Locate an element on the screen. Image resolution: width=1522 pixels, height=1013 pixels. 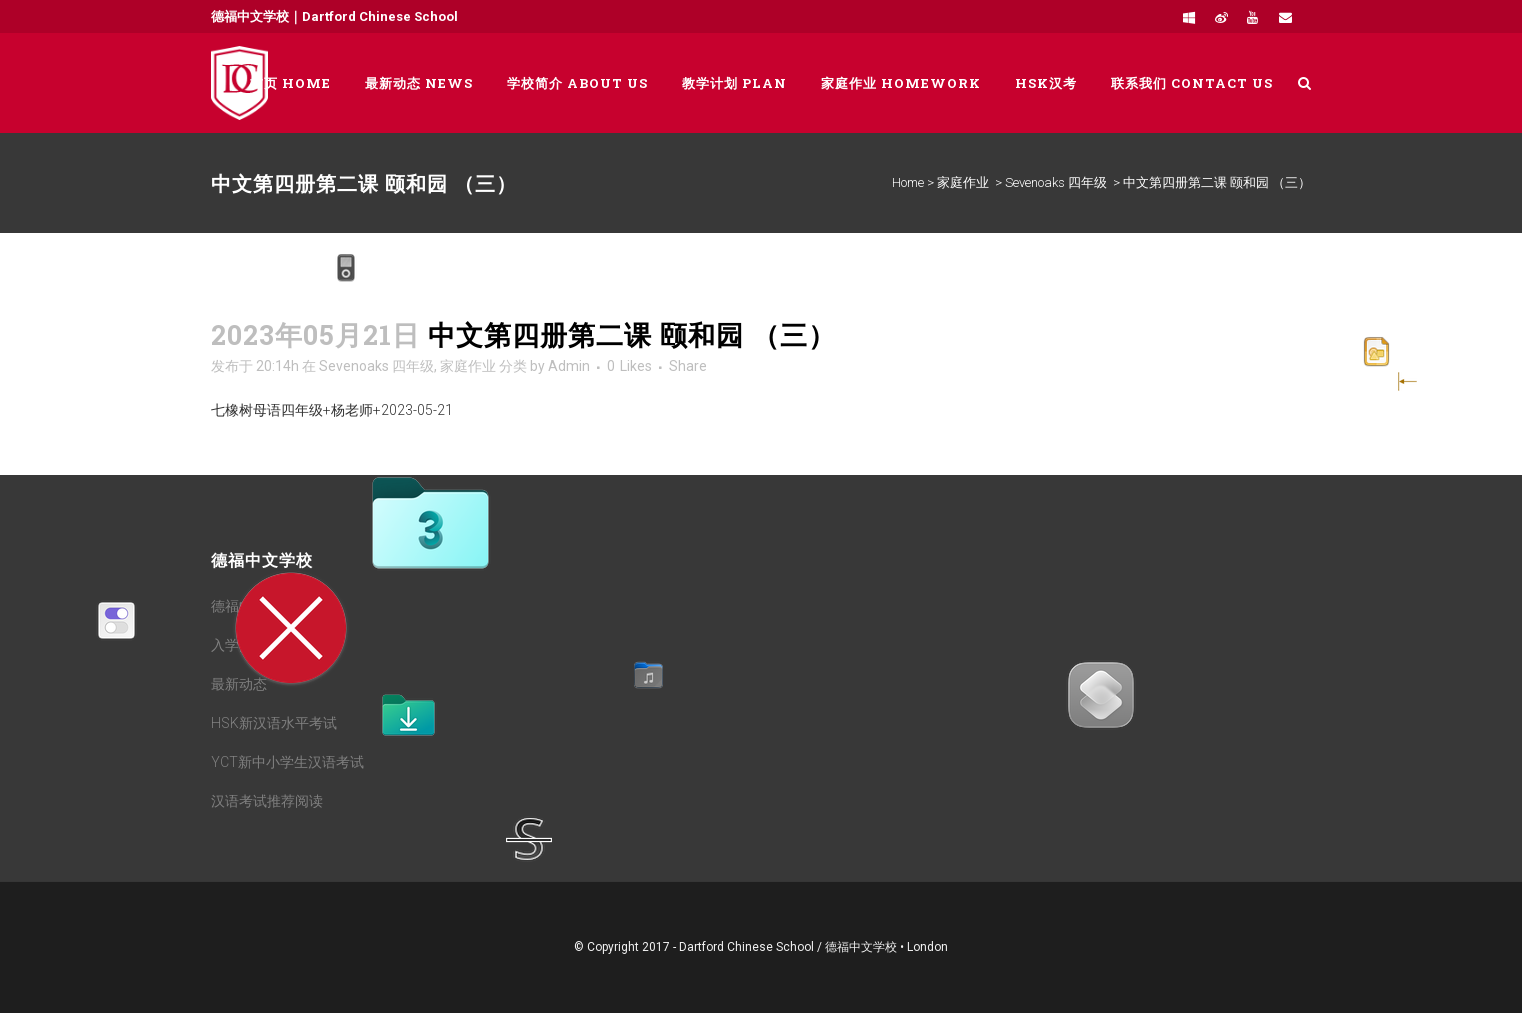
open your downloads folder is located at coordinates (408, 716).